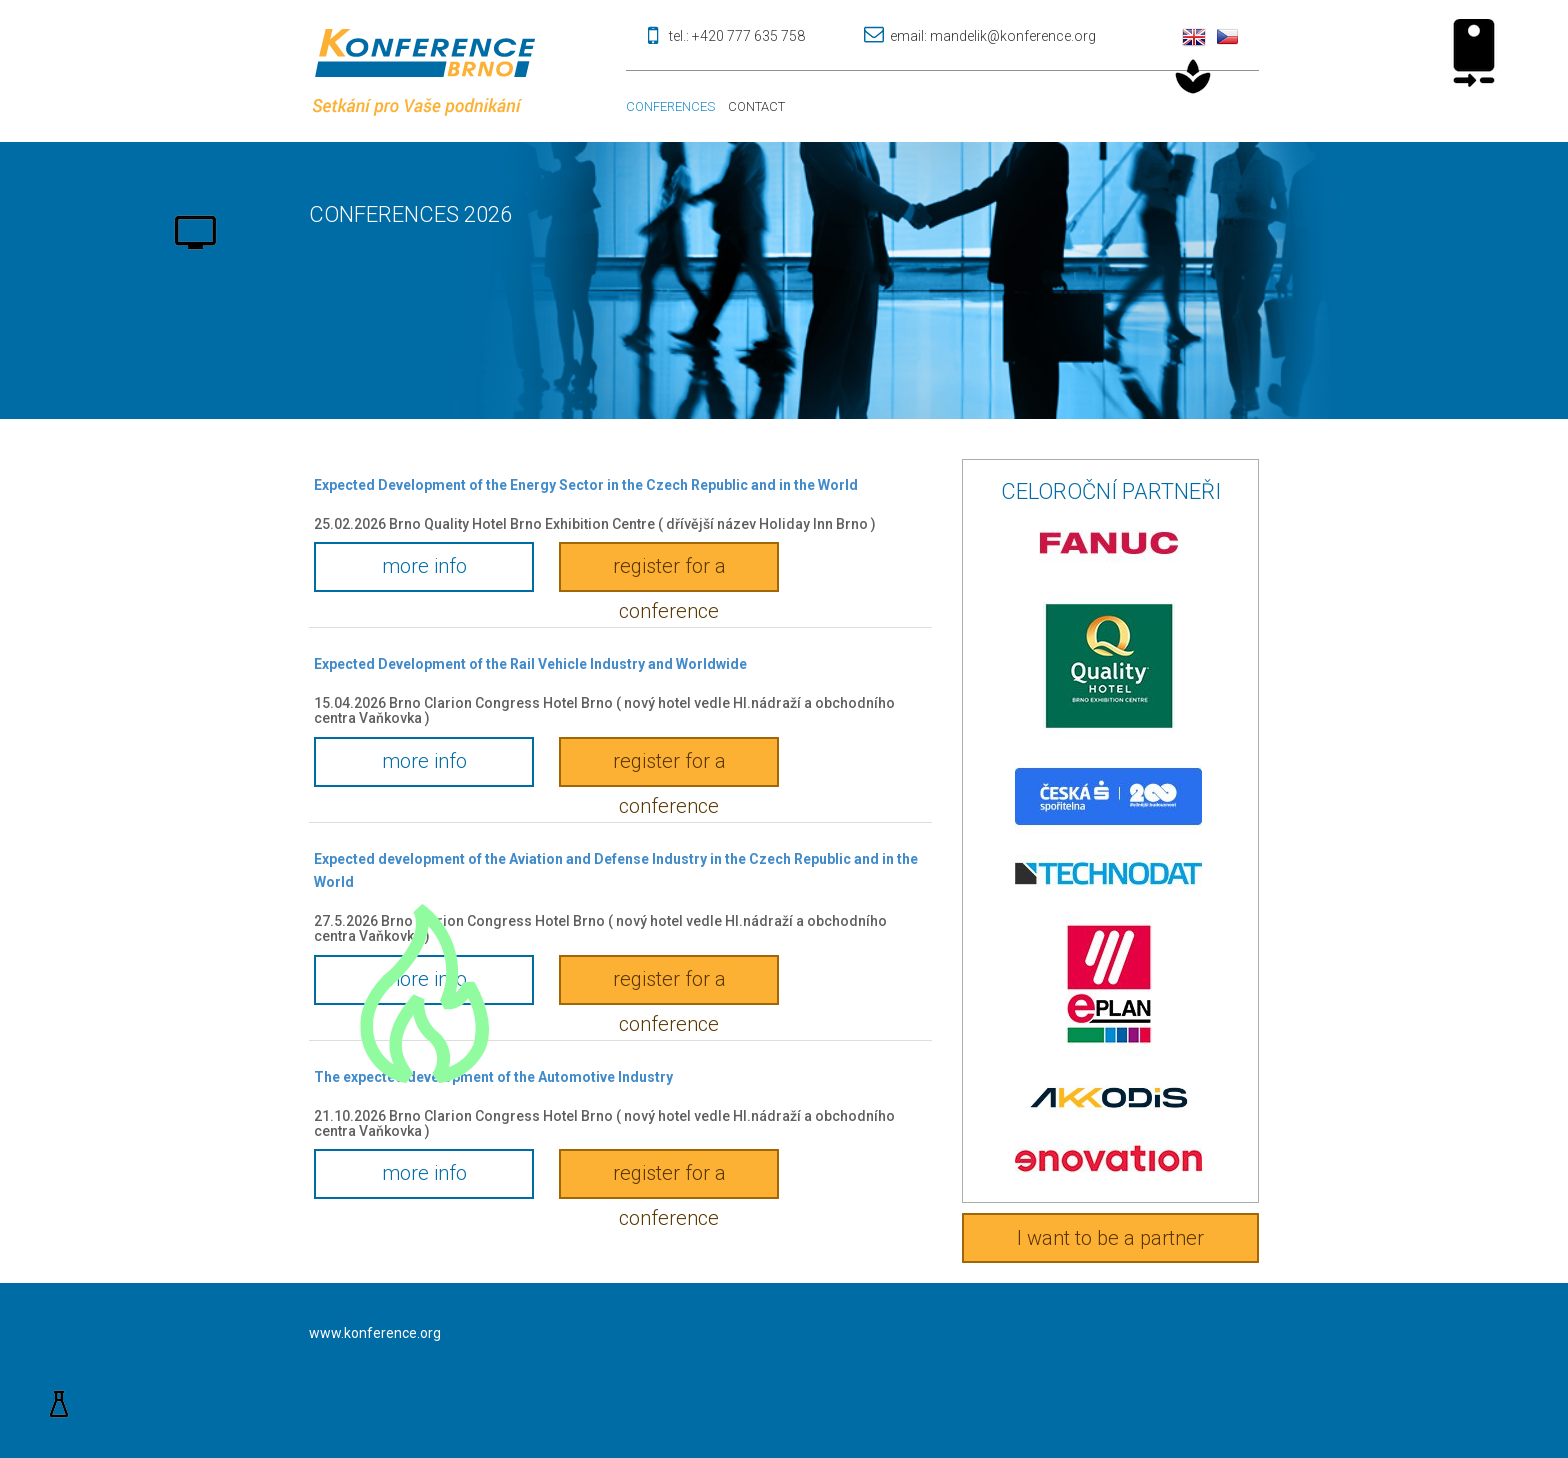 The height and width of the screenshot is (1458, 1568). I want to click on access spa or wellness features, so click(1193, 76).